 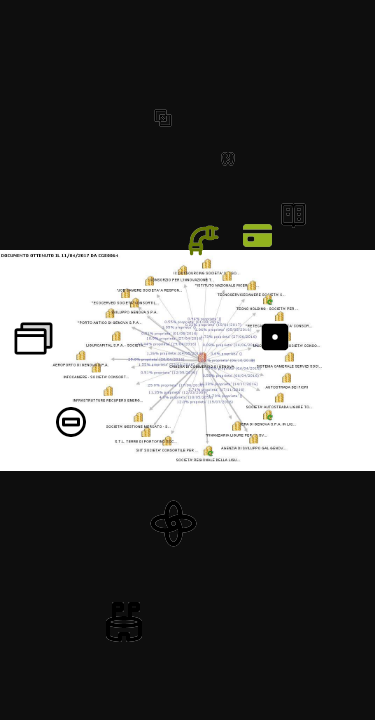 What do you see at coordinates (293, 215) in the screenshot?
I see `access vocabulary or dictionary features` at bounding box center [293, 215].